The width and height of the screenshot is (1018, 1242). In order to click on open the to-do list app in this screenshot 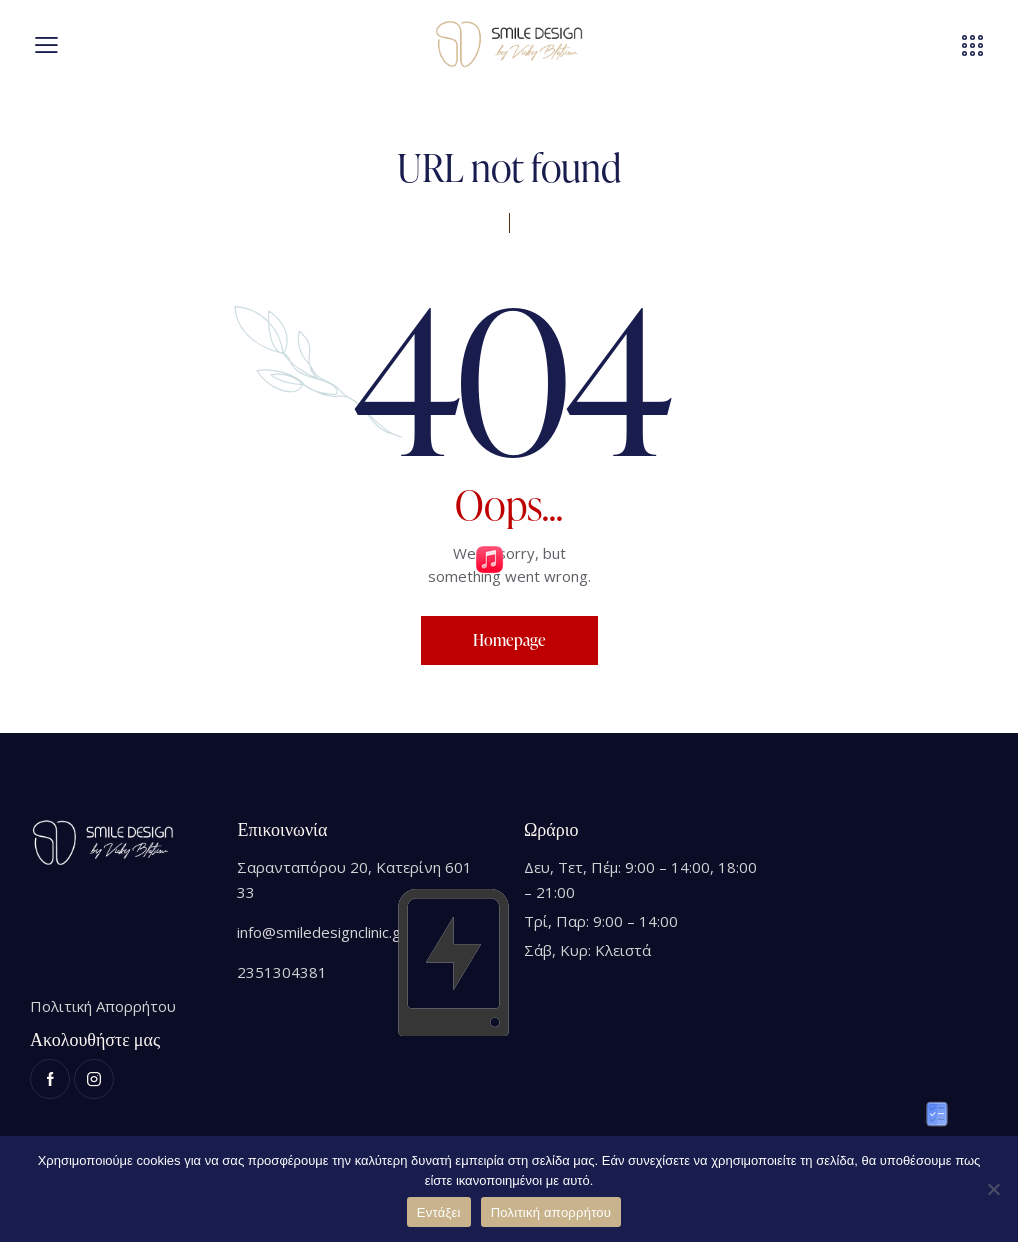, I will do `click(937, 1114)`.